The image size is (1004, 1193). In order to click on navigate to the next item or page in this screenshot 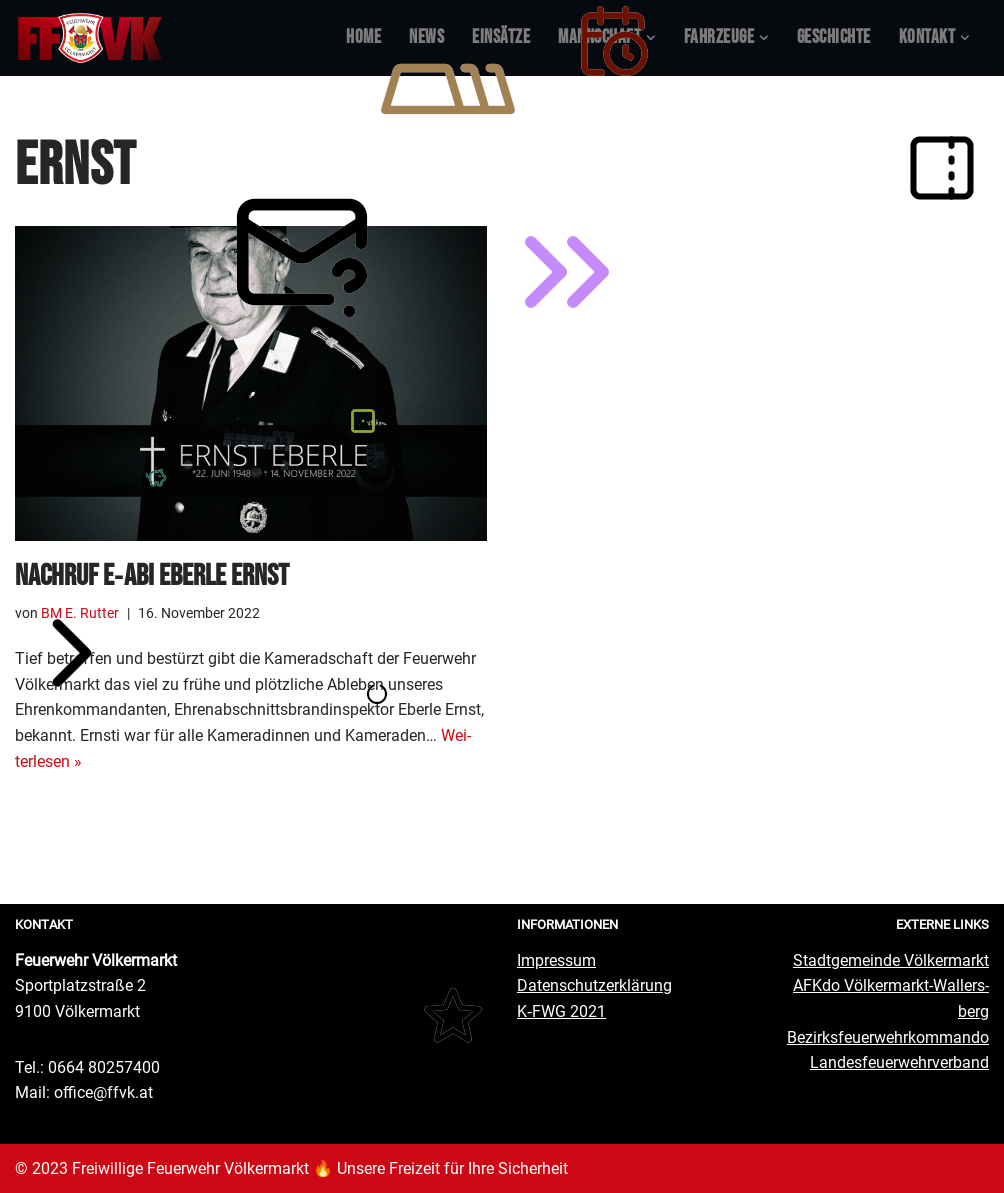, I will do `click(72, 653)`.